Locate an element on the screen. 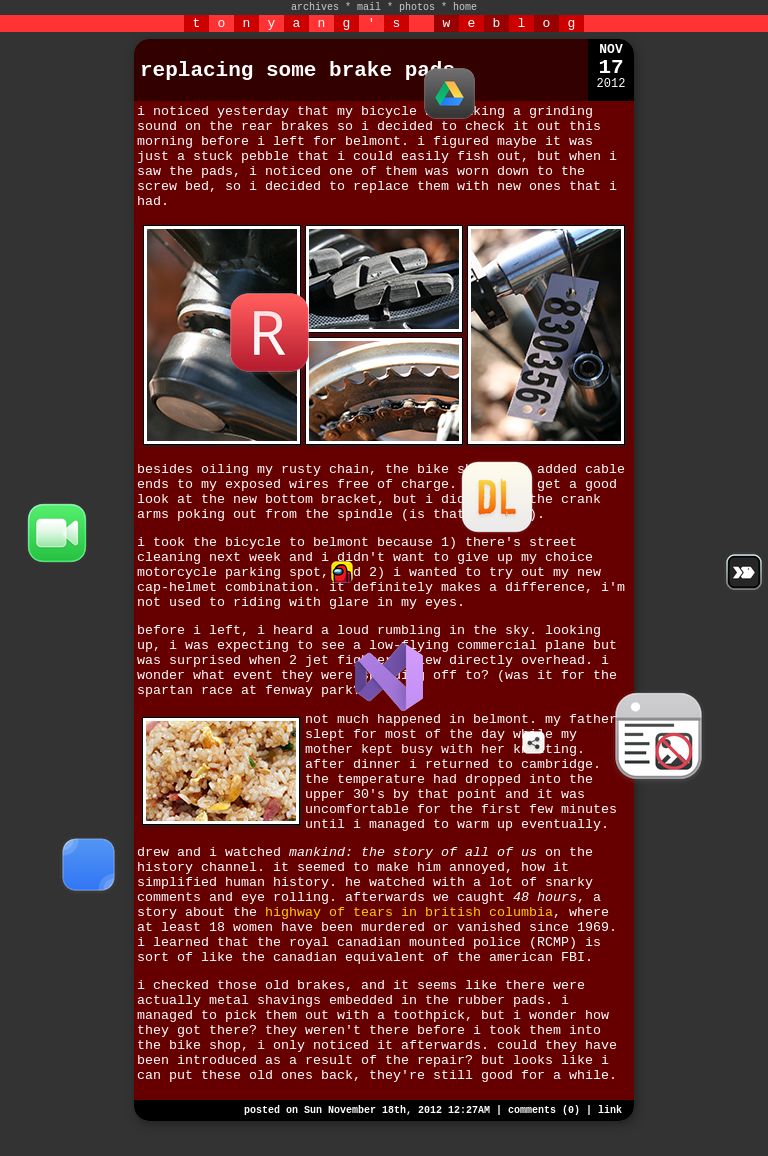  configure hot corners behavior is located at coordinates (88, 865).